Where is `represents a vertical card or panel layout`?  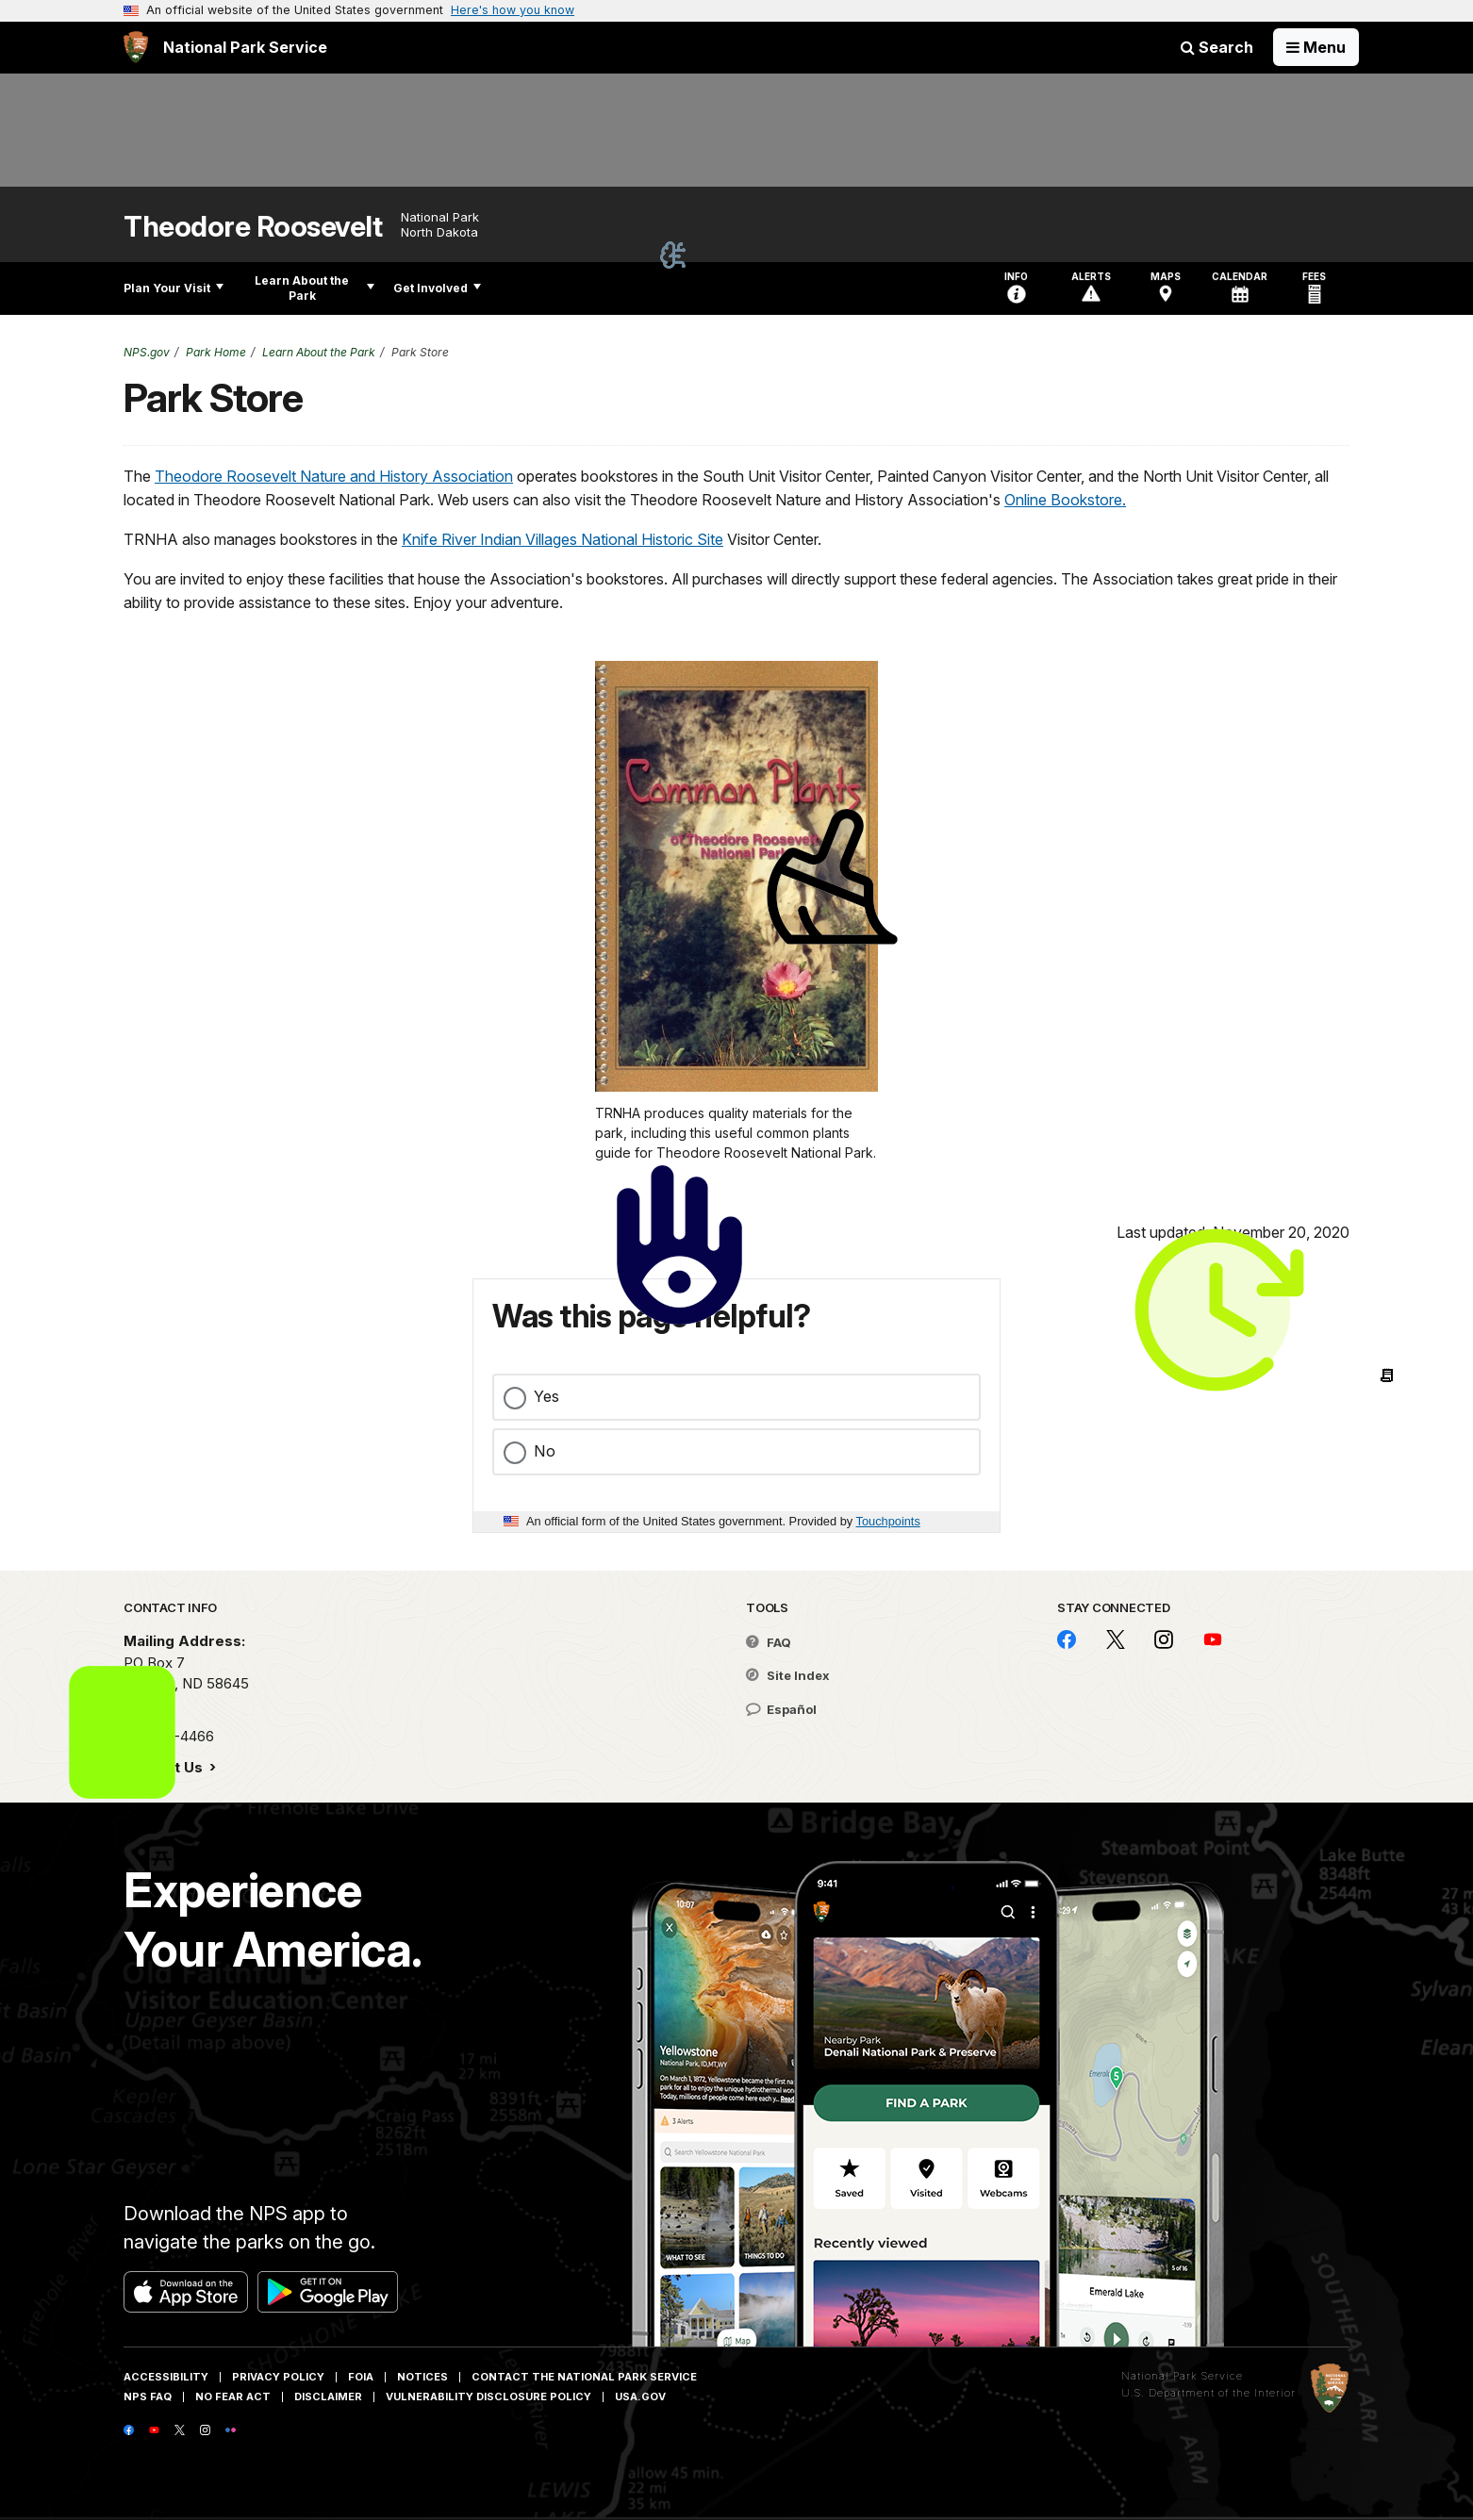 represents a vertical card or panel layout is located at coordinates (122, 1732).